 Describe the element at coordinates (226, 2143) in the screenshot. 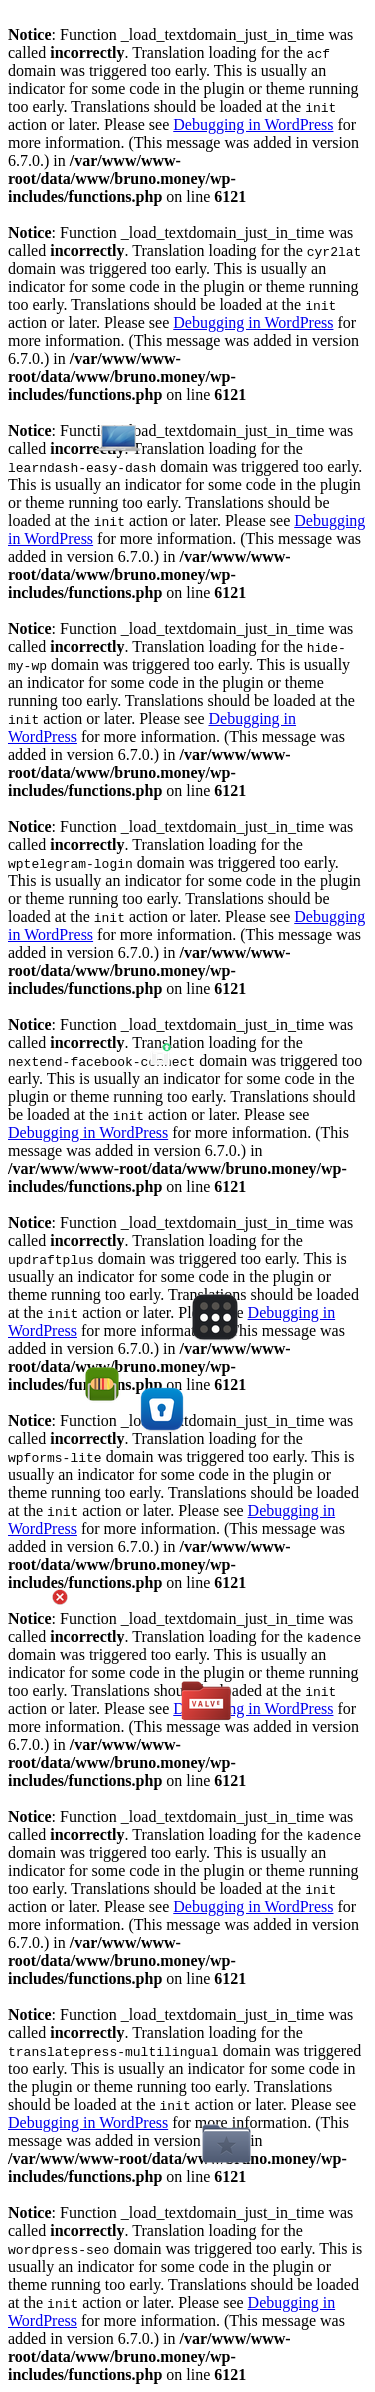

I see `open bookmarked or favorite files` at that location.